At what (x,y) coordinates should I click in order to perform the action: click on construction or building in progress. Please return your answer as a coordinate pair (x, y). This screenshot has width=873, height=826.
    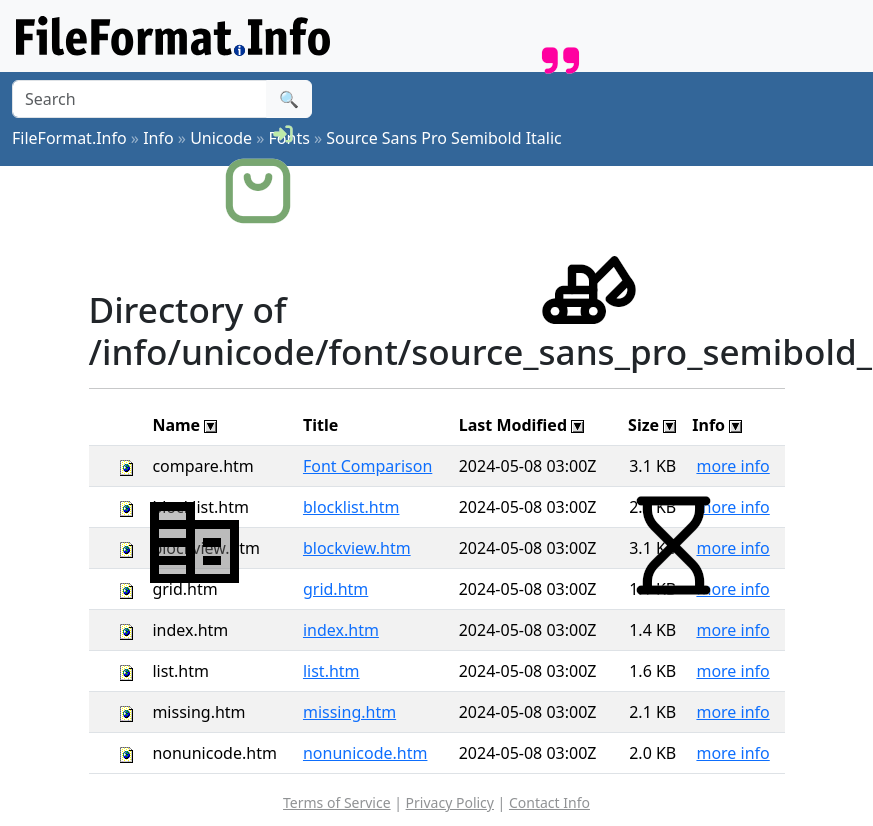
    Looking at the image, I should click on (589, 290).